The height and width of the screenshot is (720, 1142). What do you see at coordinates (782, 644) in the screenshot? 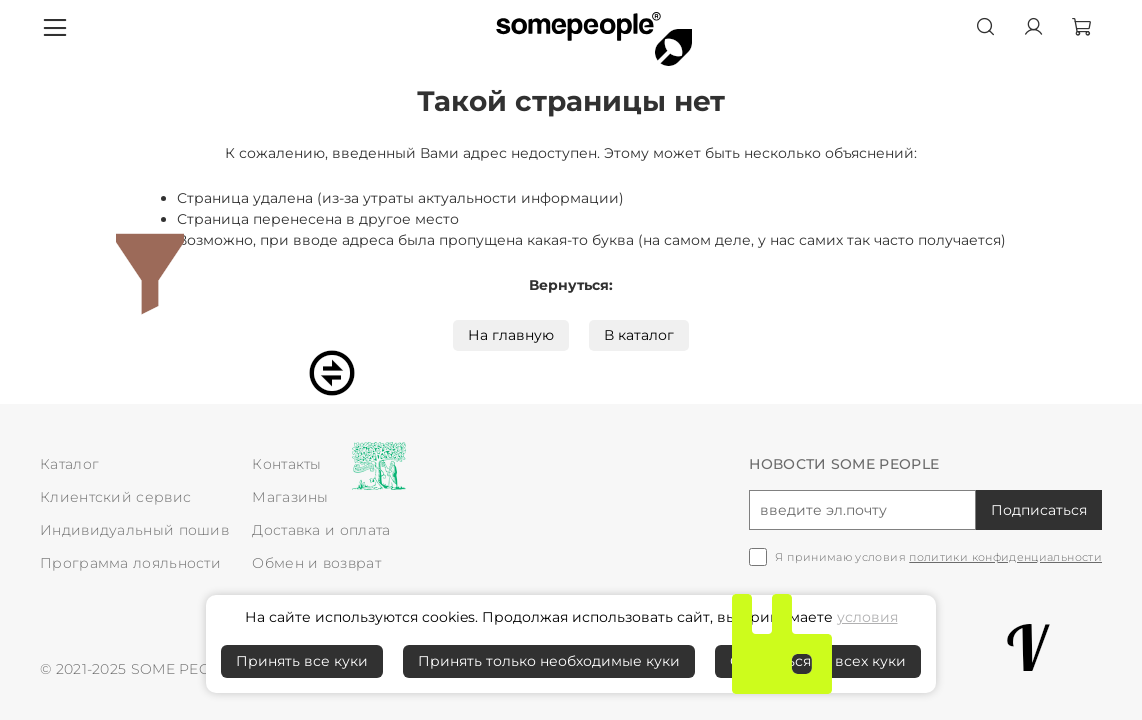
I see `rabbitmq messaging service logo` at bounding box center [782, 644].